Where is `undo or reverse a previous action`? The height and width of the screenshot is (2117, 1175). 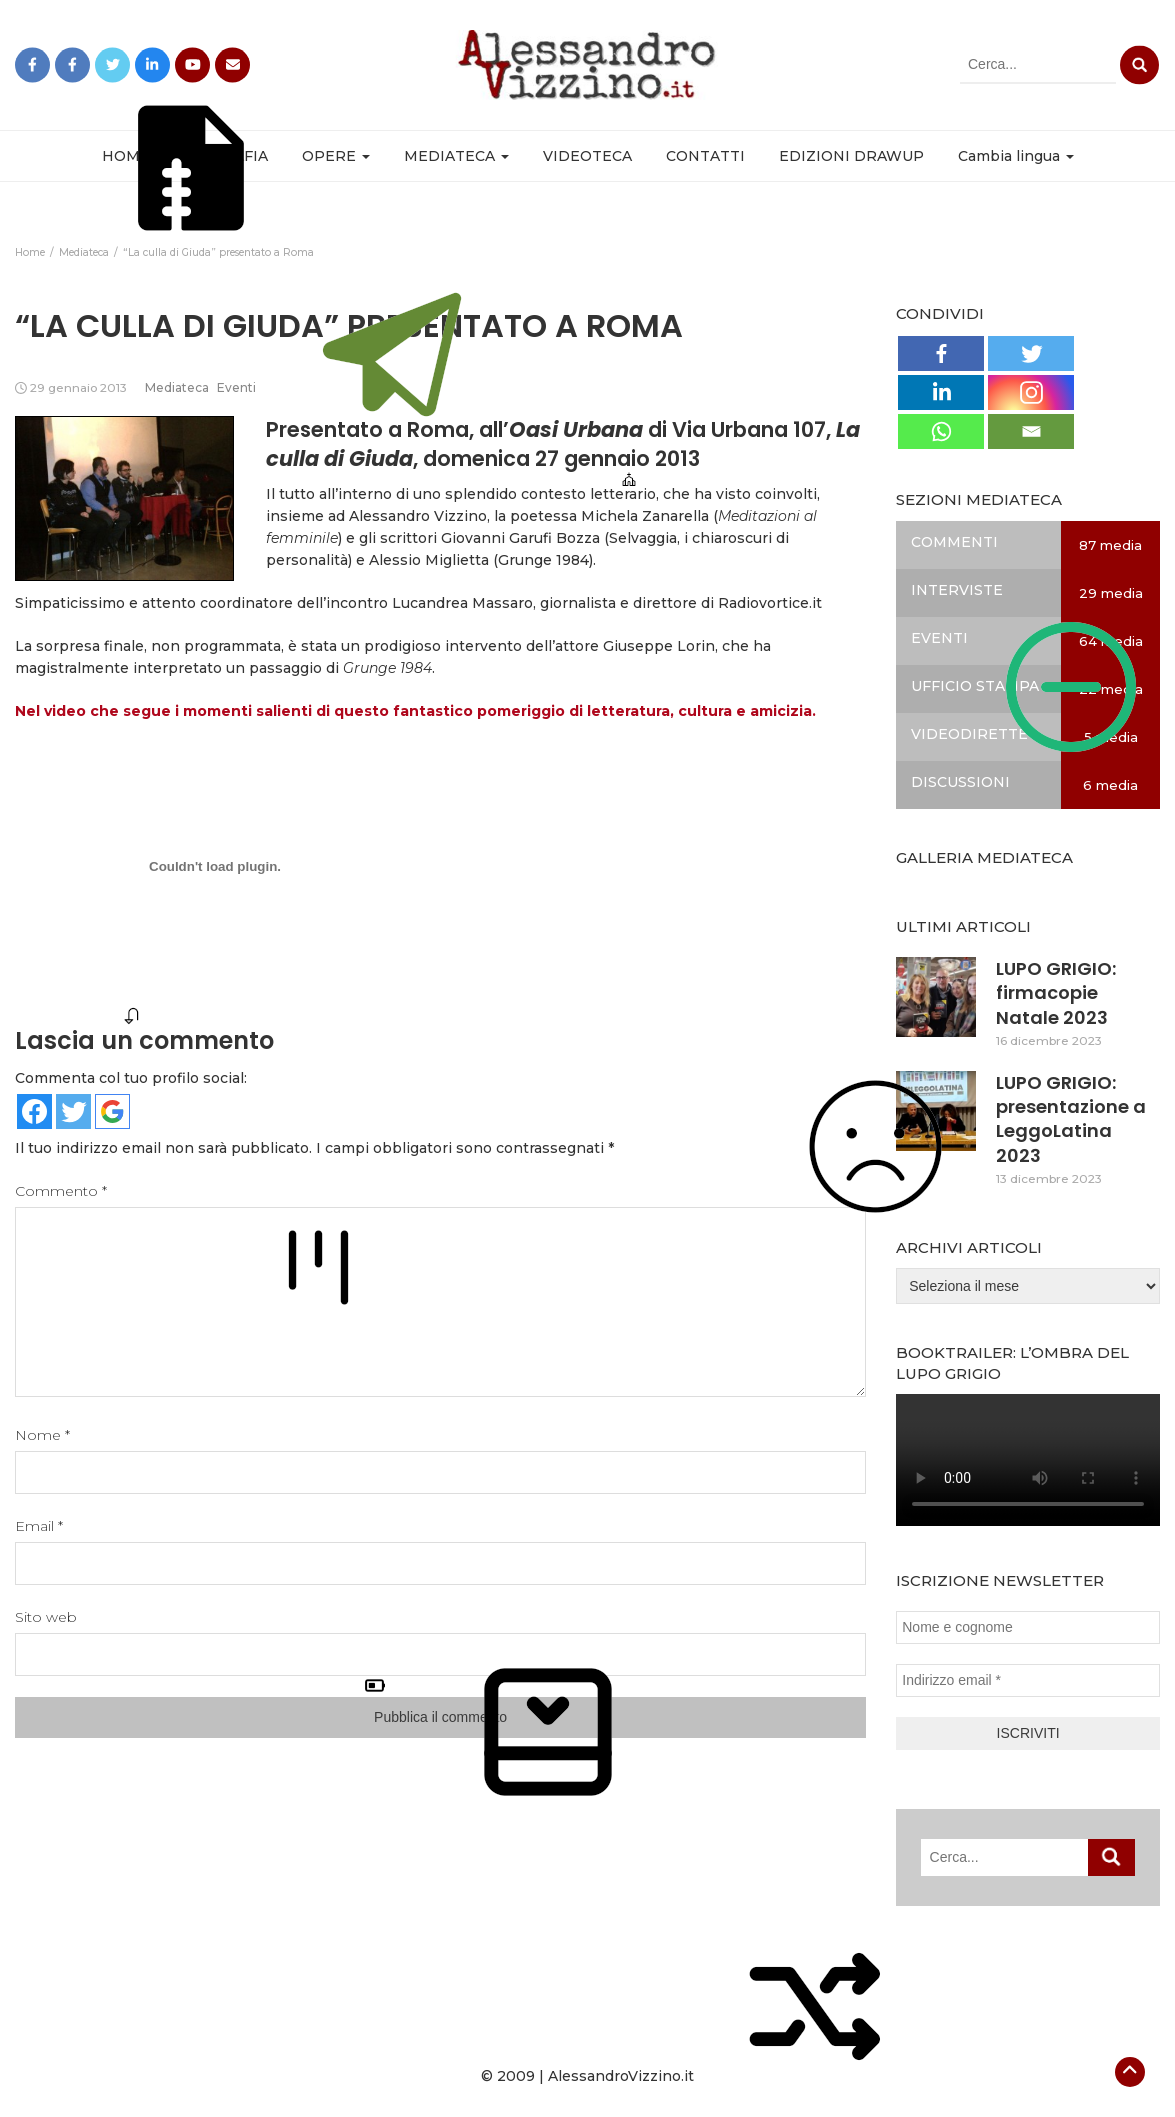 undo or reverse a previous action is located at coordinates (132, 1016).